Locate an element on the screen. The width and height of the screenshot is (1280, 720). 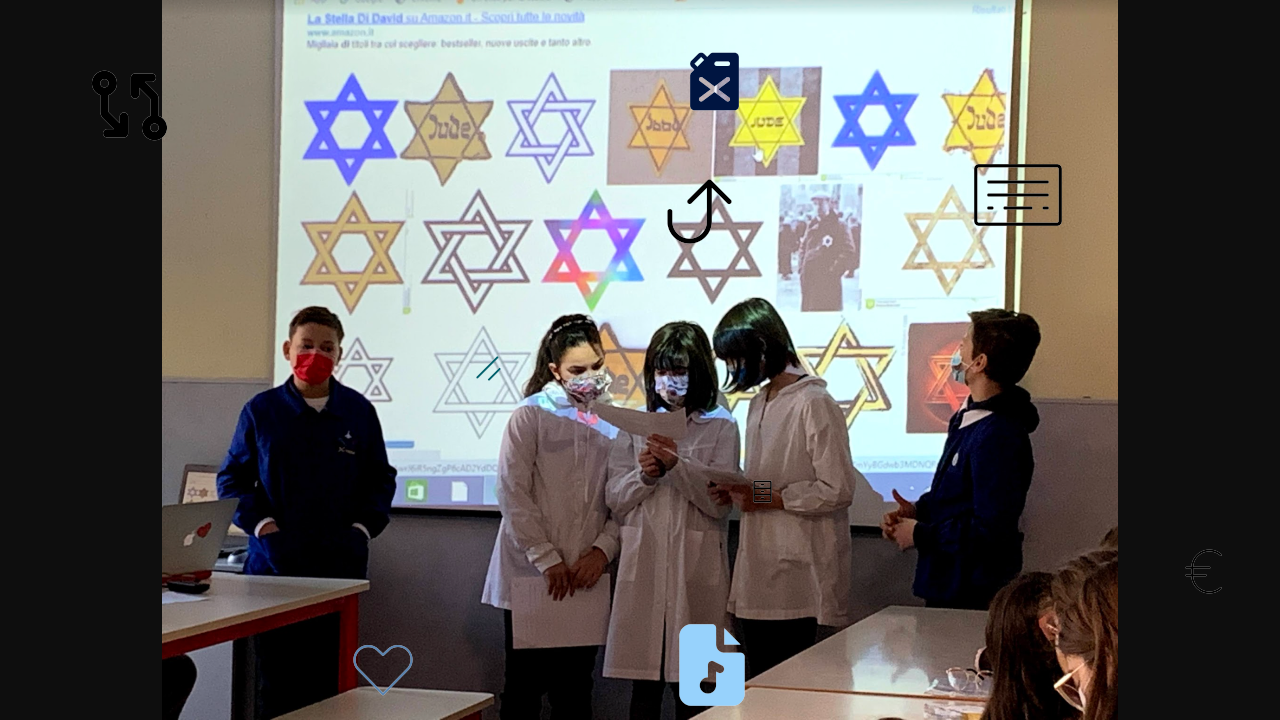
view amount in euros is located at coordinates (1207, 571).